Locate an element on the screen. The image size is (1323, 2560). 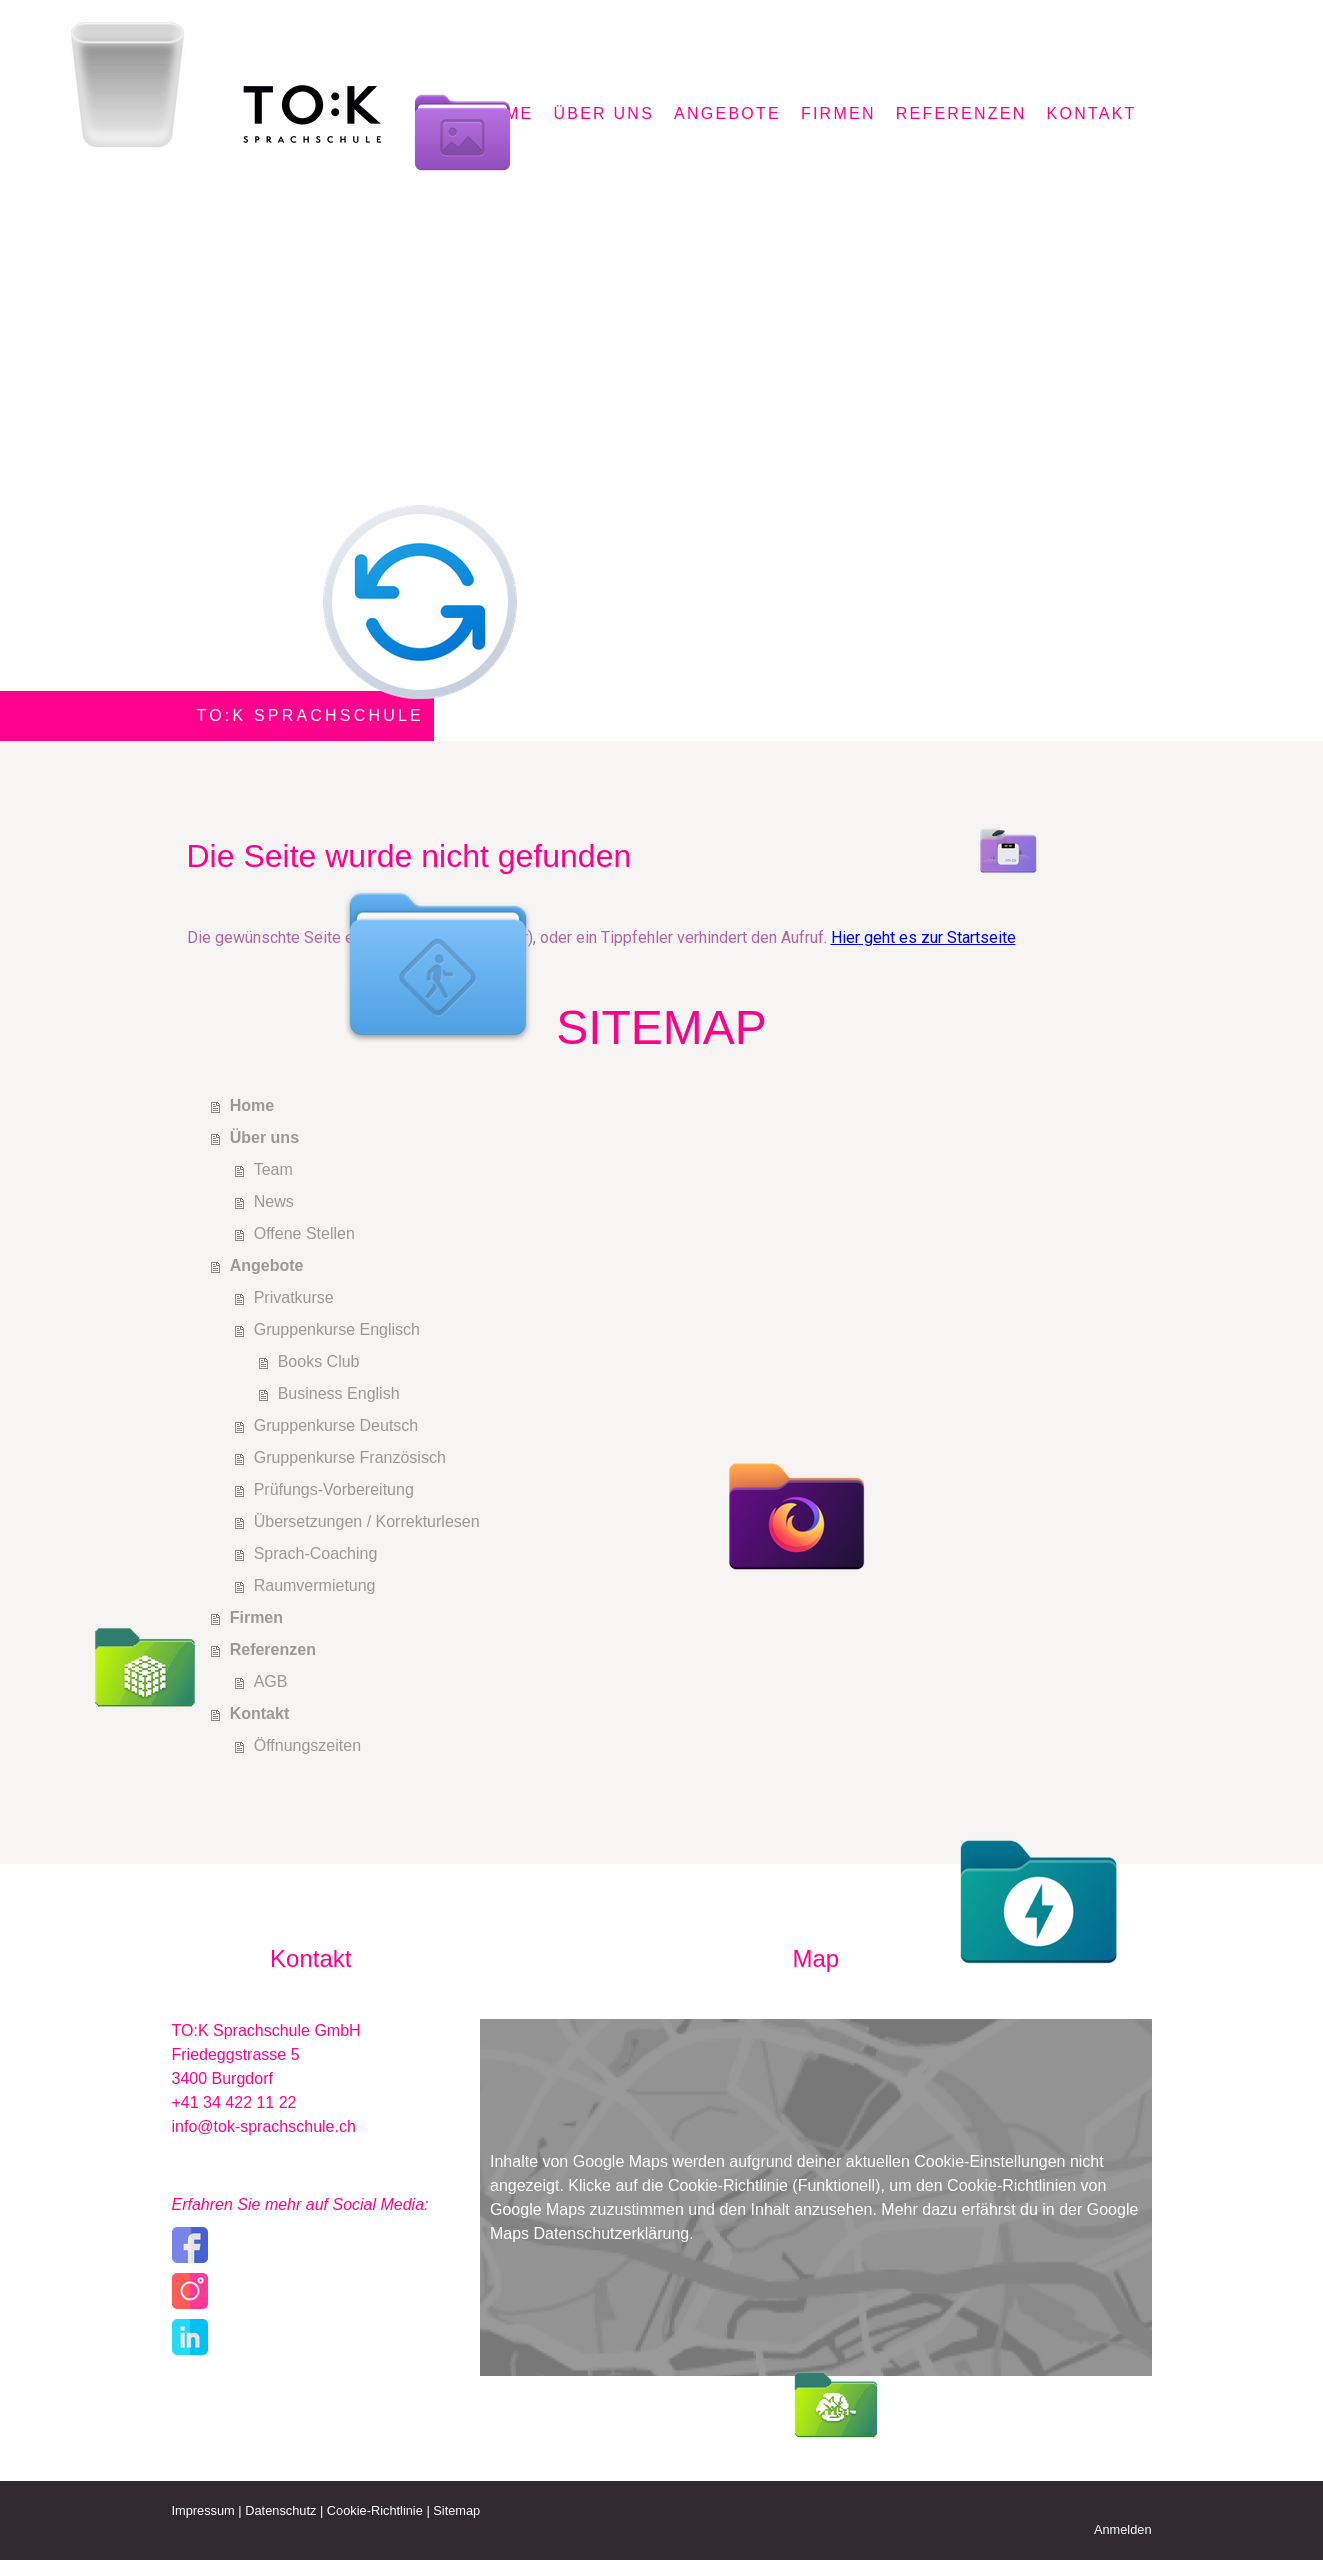
open fastapi project folder is located at coordinates (1038, 1906).